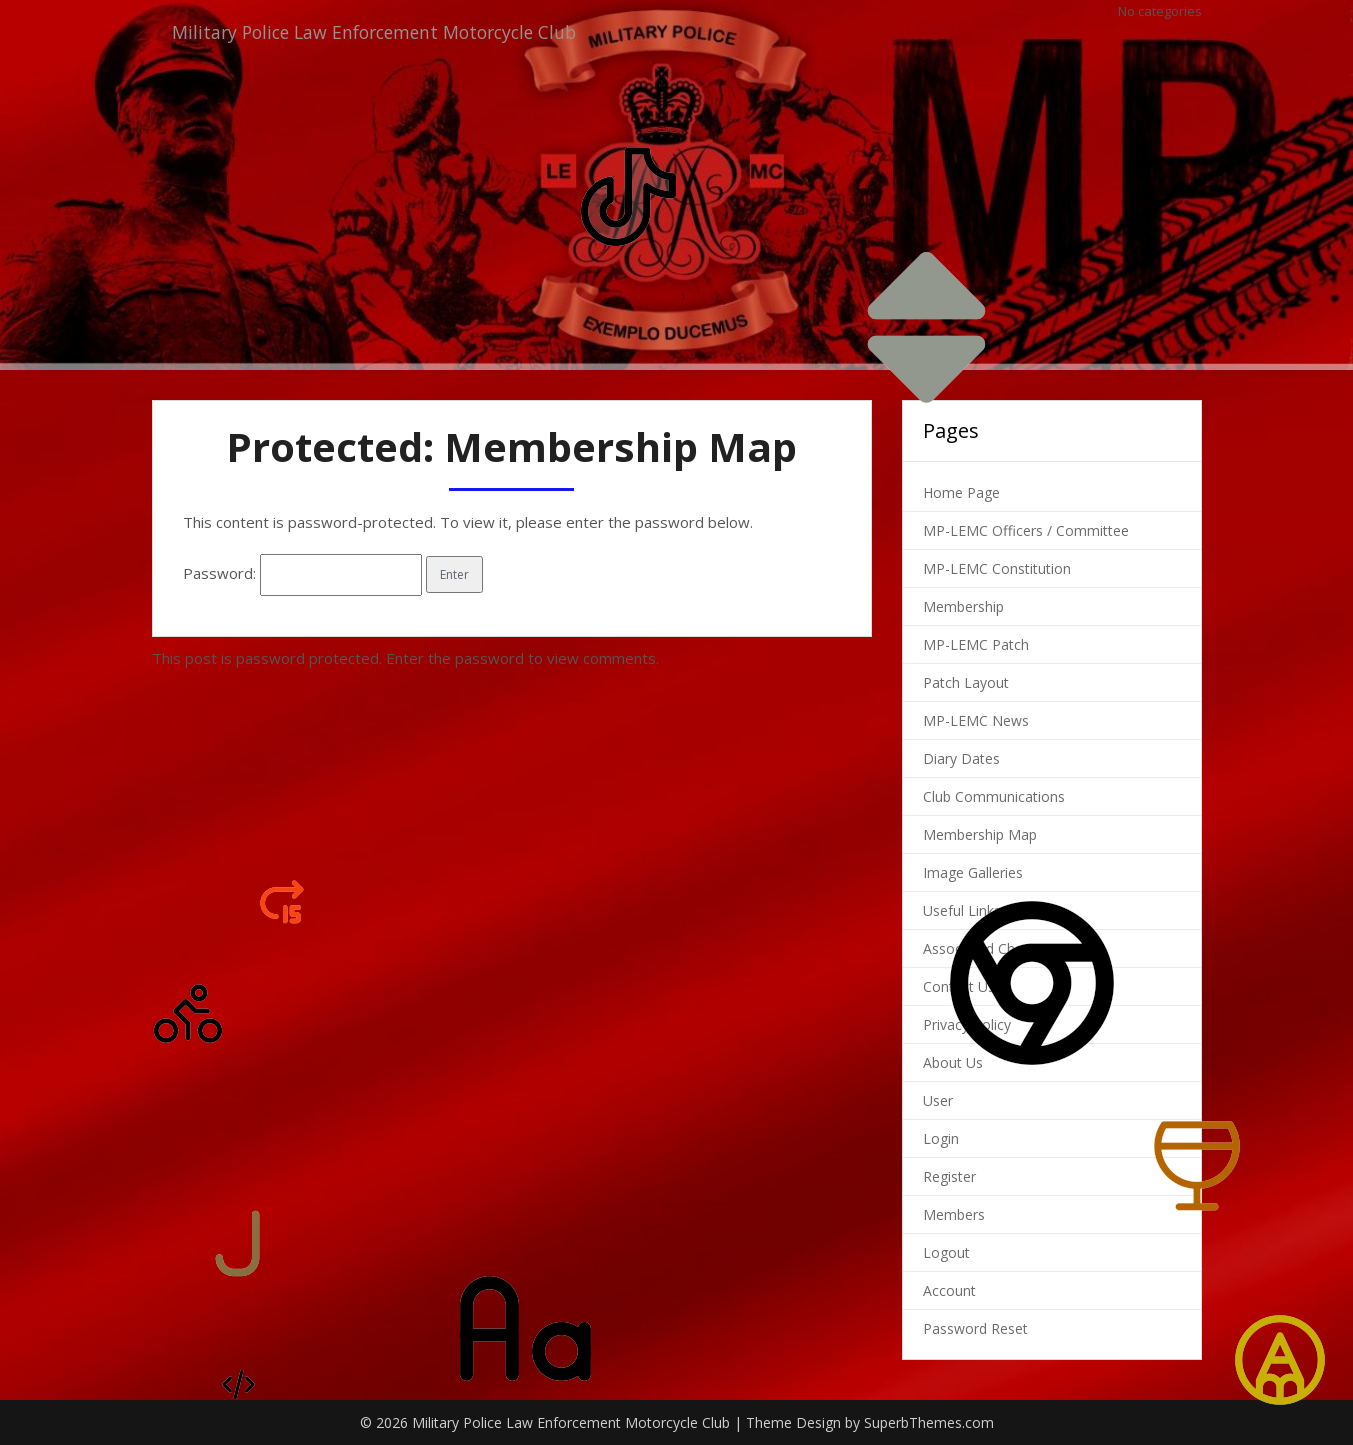 This screenshot has width=1353, height=1445. I want to click on edit profile or account settings, so click(1280, 1360).